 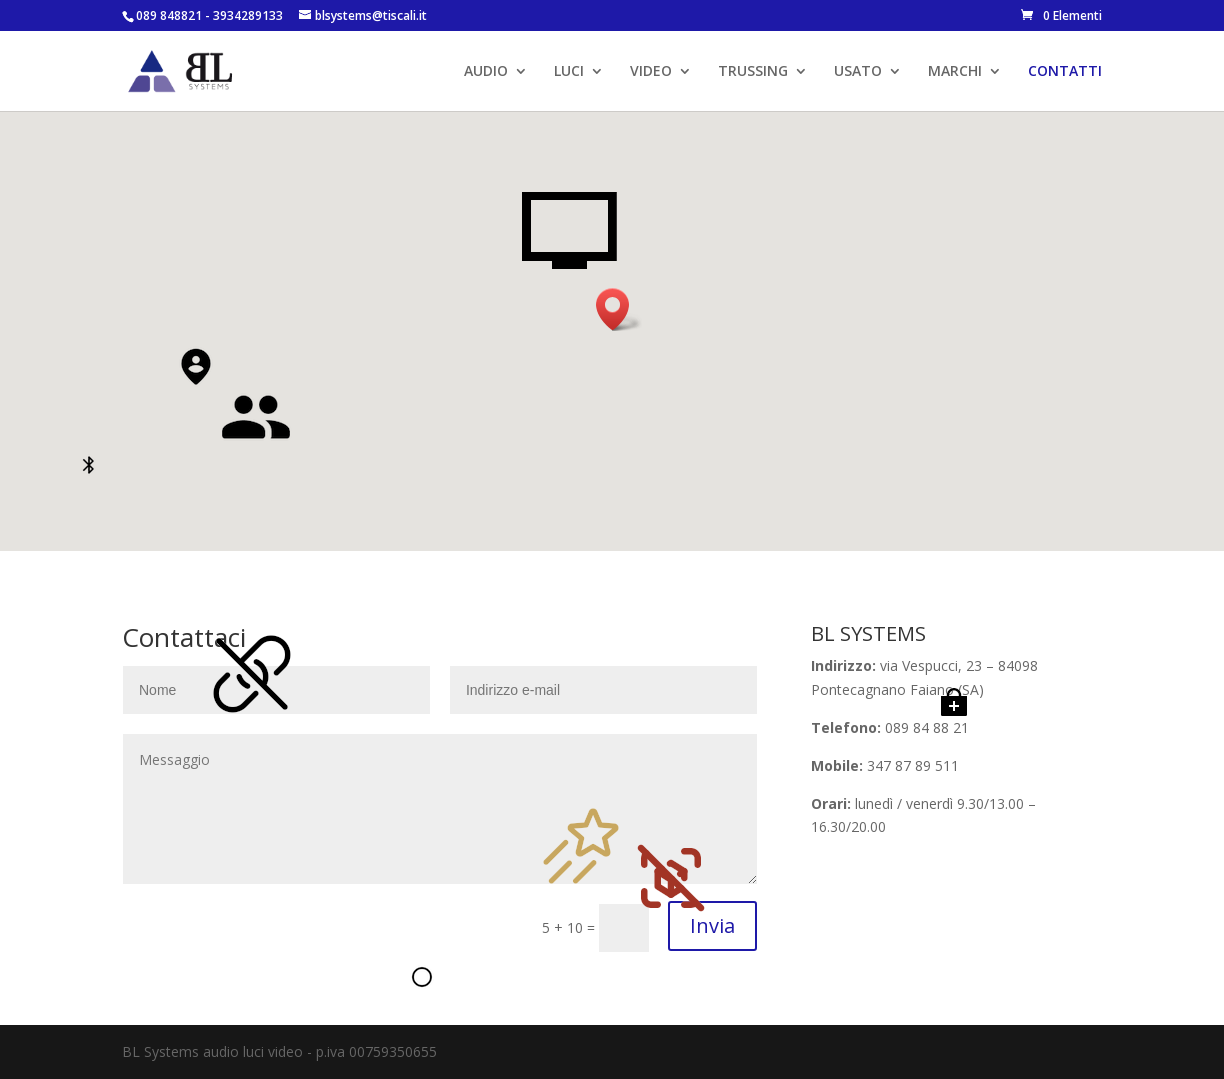 I want to click on toggle bluetooth connectivity, so click(x=89, y=465).